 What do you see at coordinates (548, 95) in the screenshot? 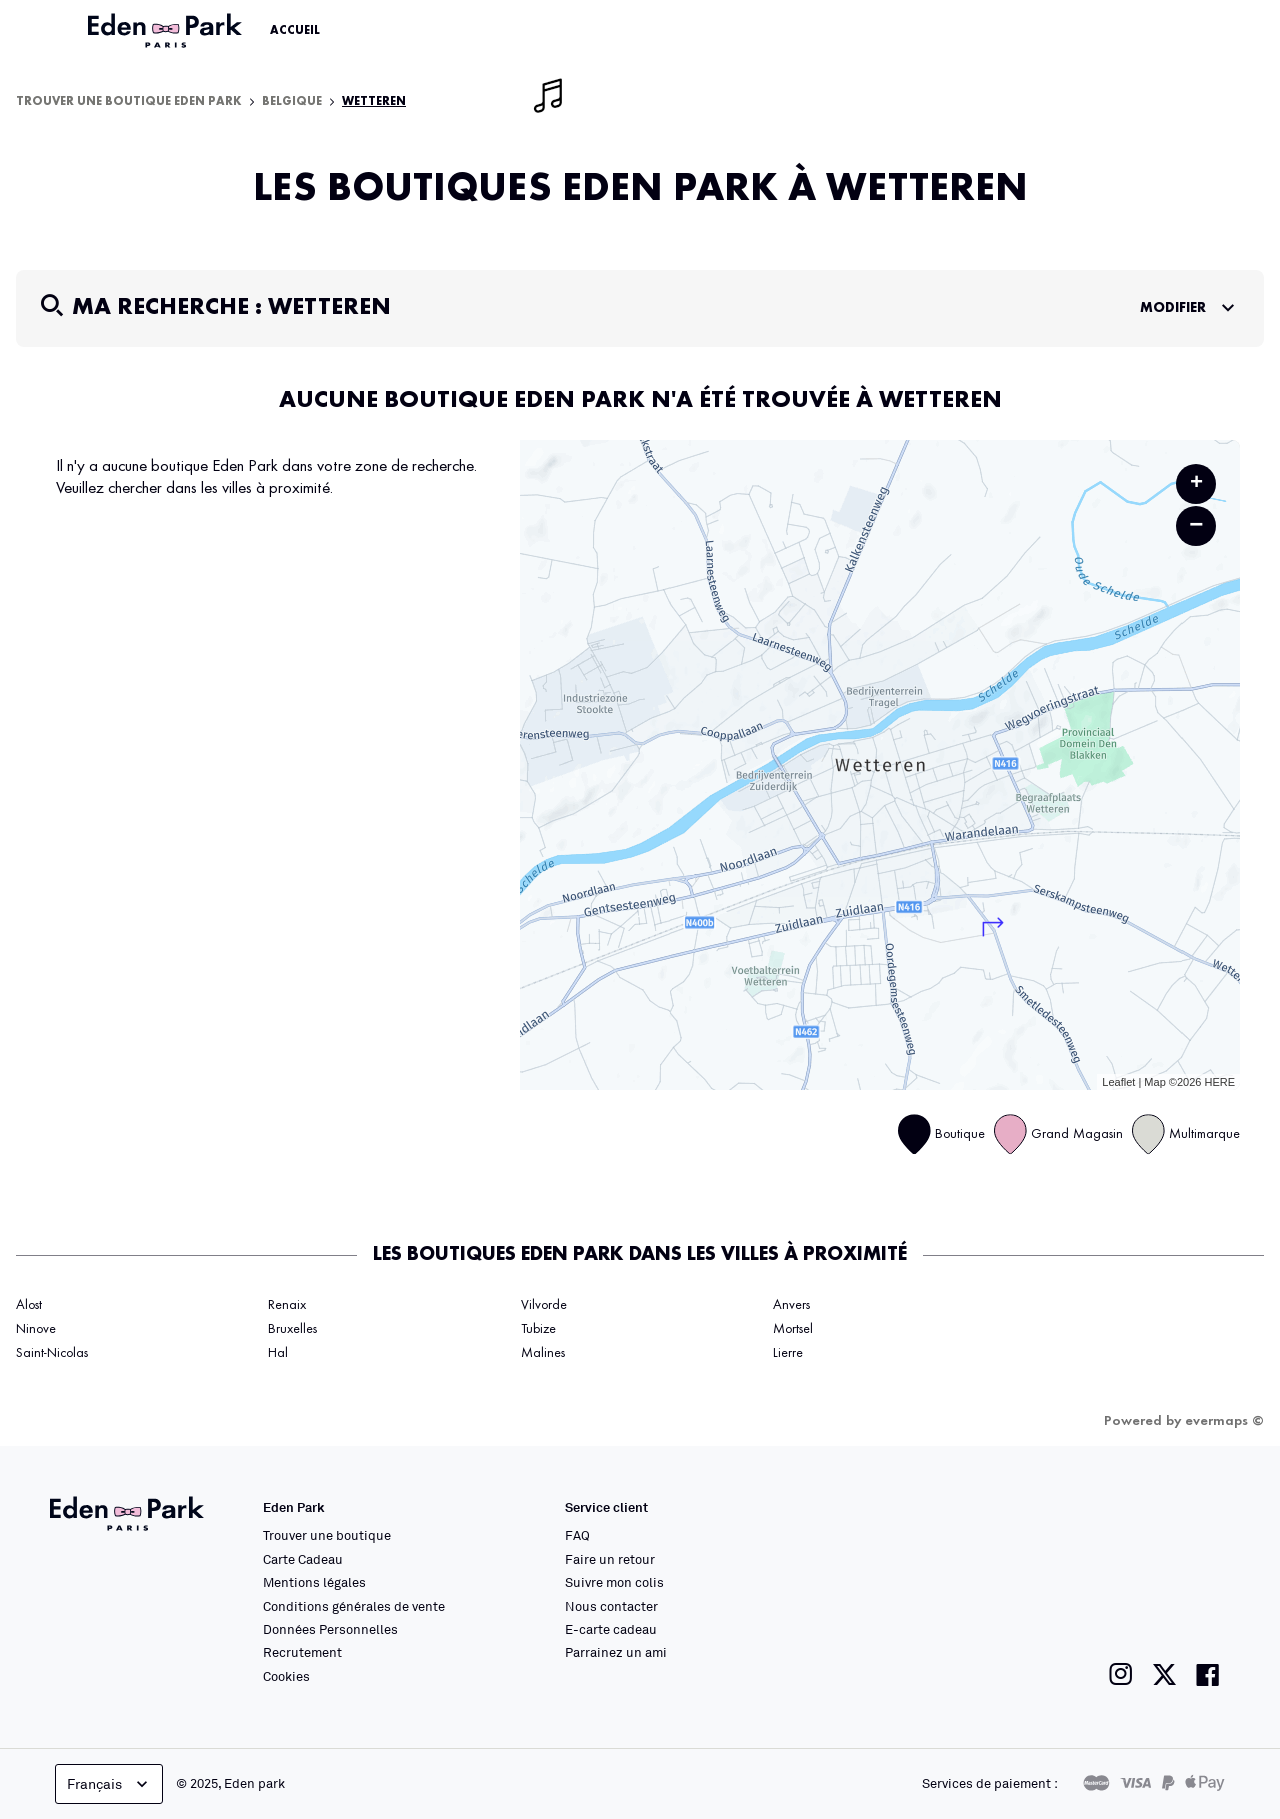
I see `access music or audio player` at bounding box center [548, 95].